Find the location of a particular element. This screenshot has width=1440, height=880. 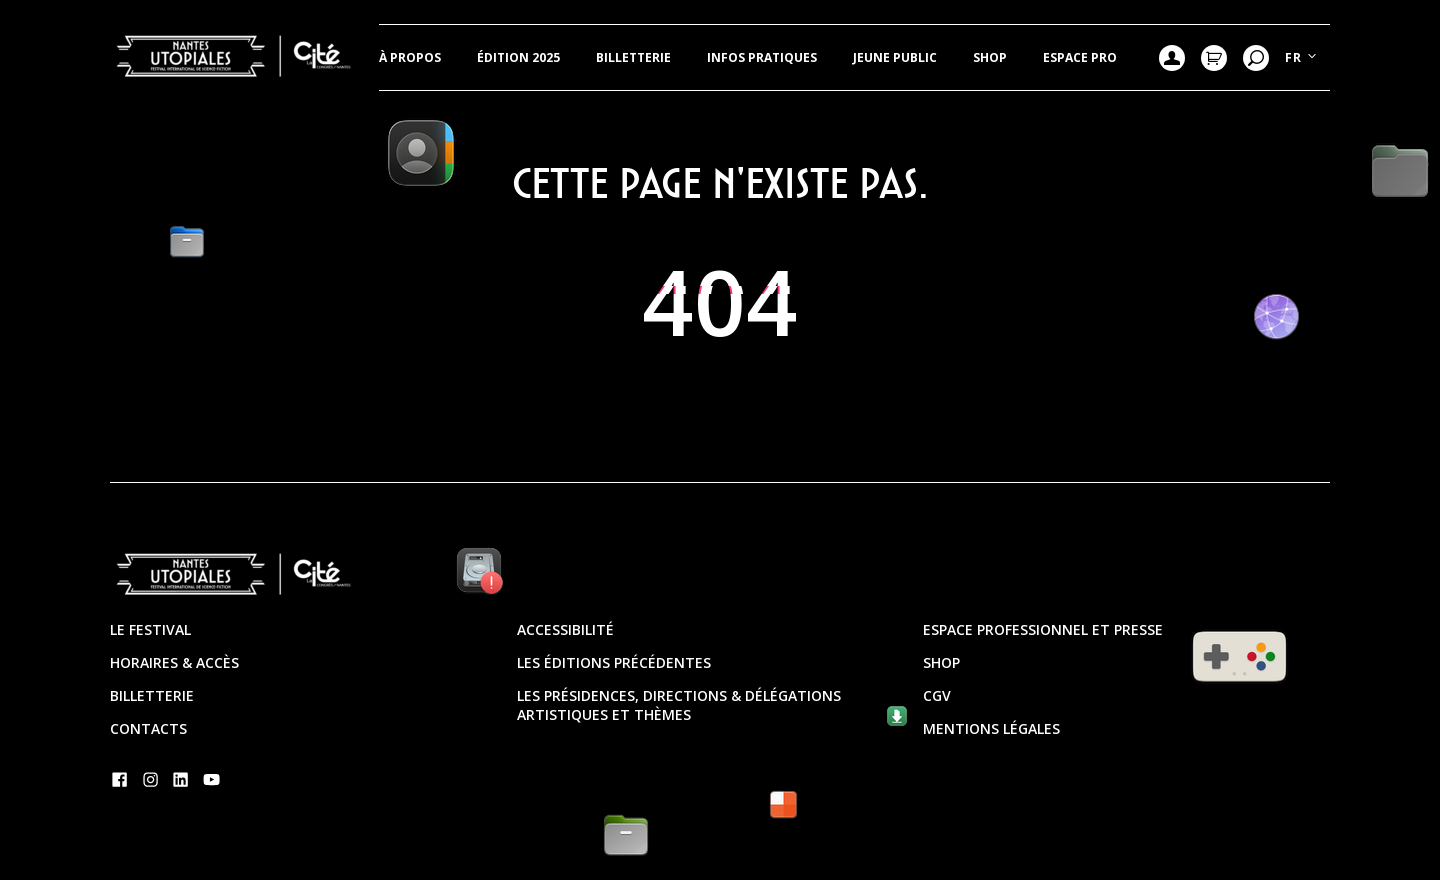

indicates a connected game controller is located at coordinates (1239, 656).